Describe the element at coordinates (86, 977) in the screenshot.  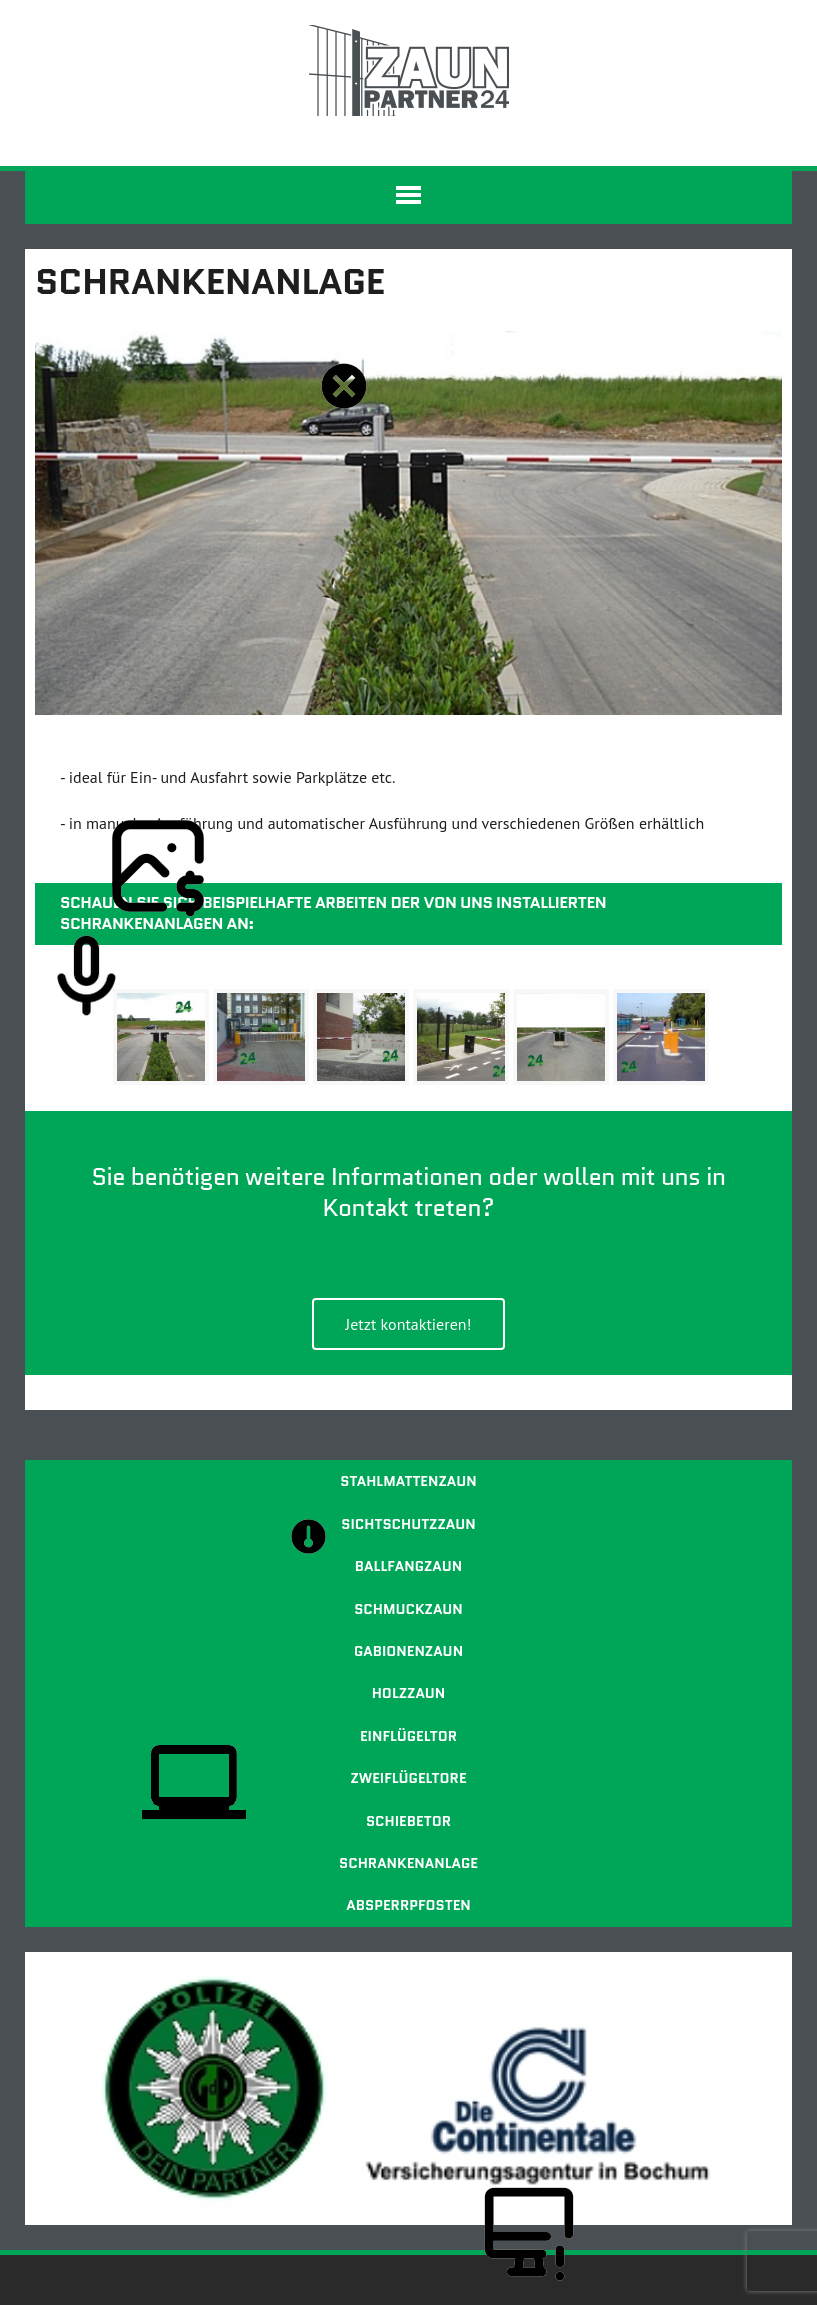
I see `tap to start voice recording` at that location.